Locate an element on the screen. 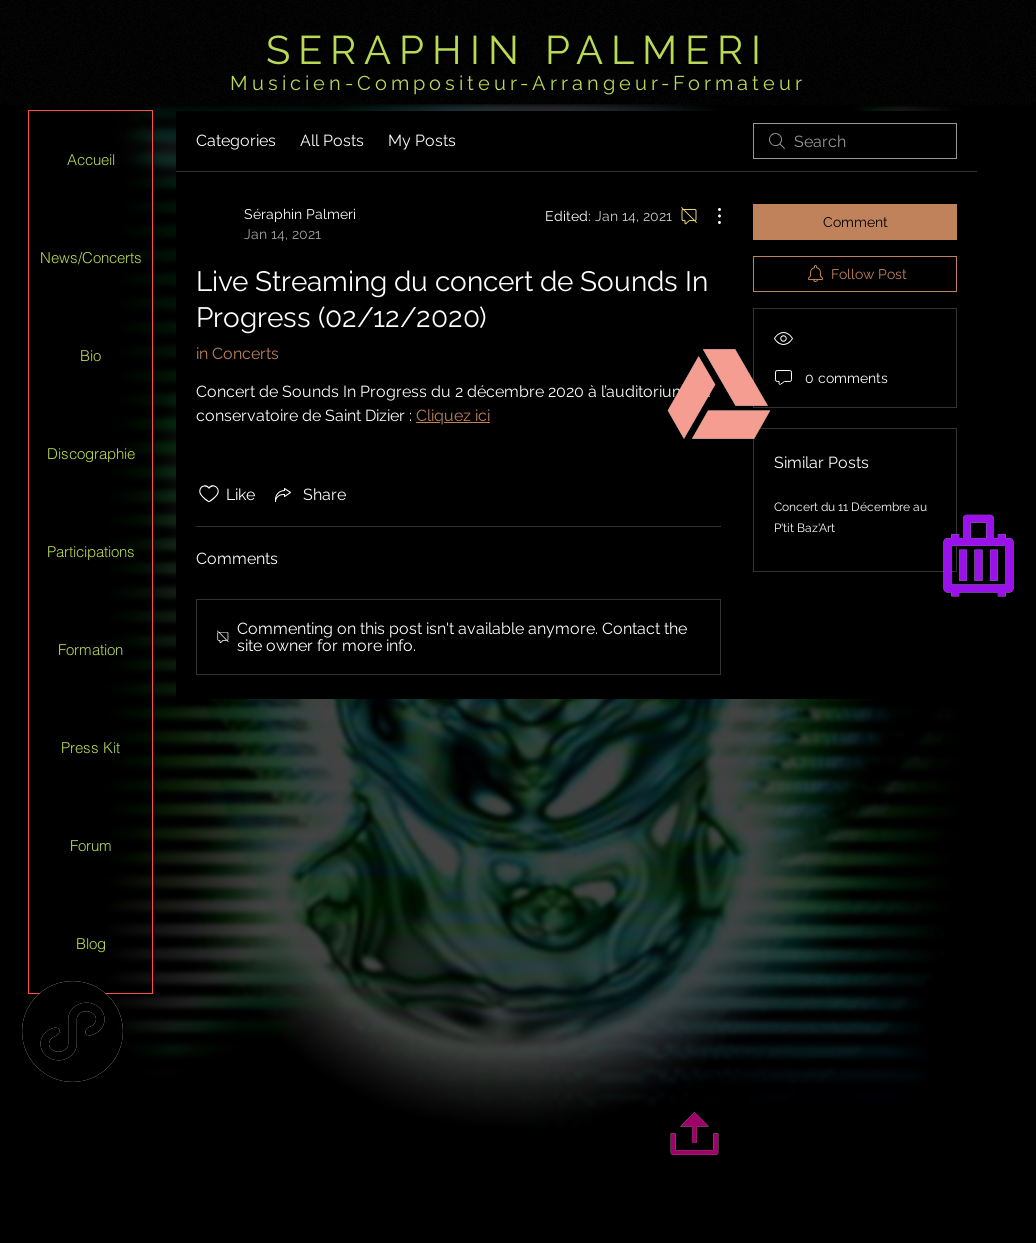 The width and height of the screenshot is (1036, 1243). open google drive is located at coordinates (719, 394).